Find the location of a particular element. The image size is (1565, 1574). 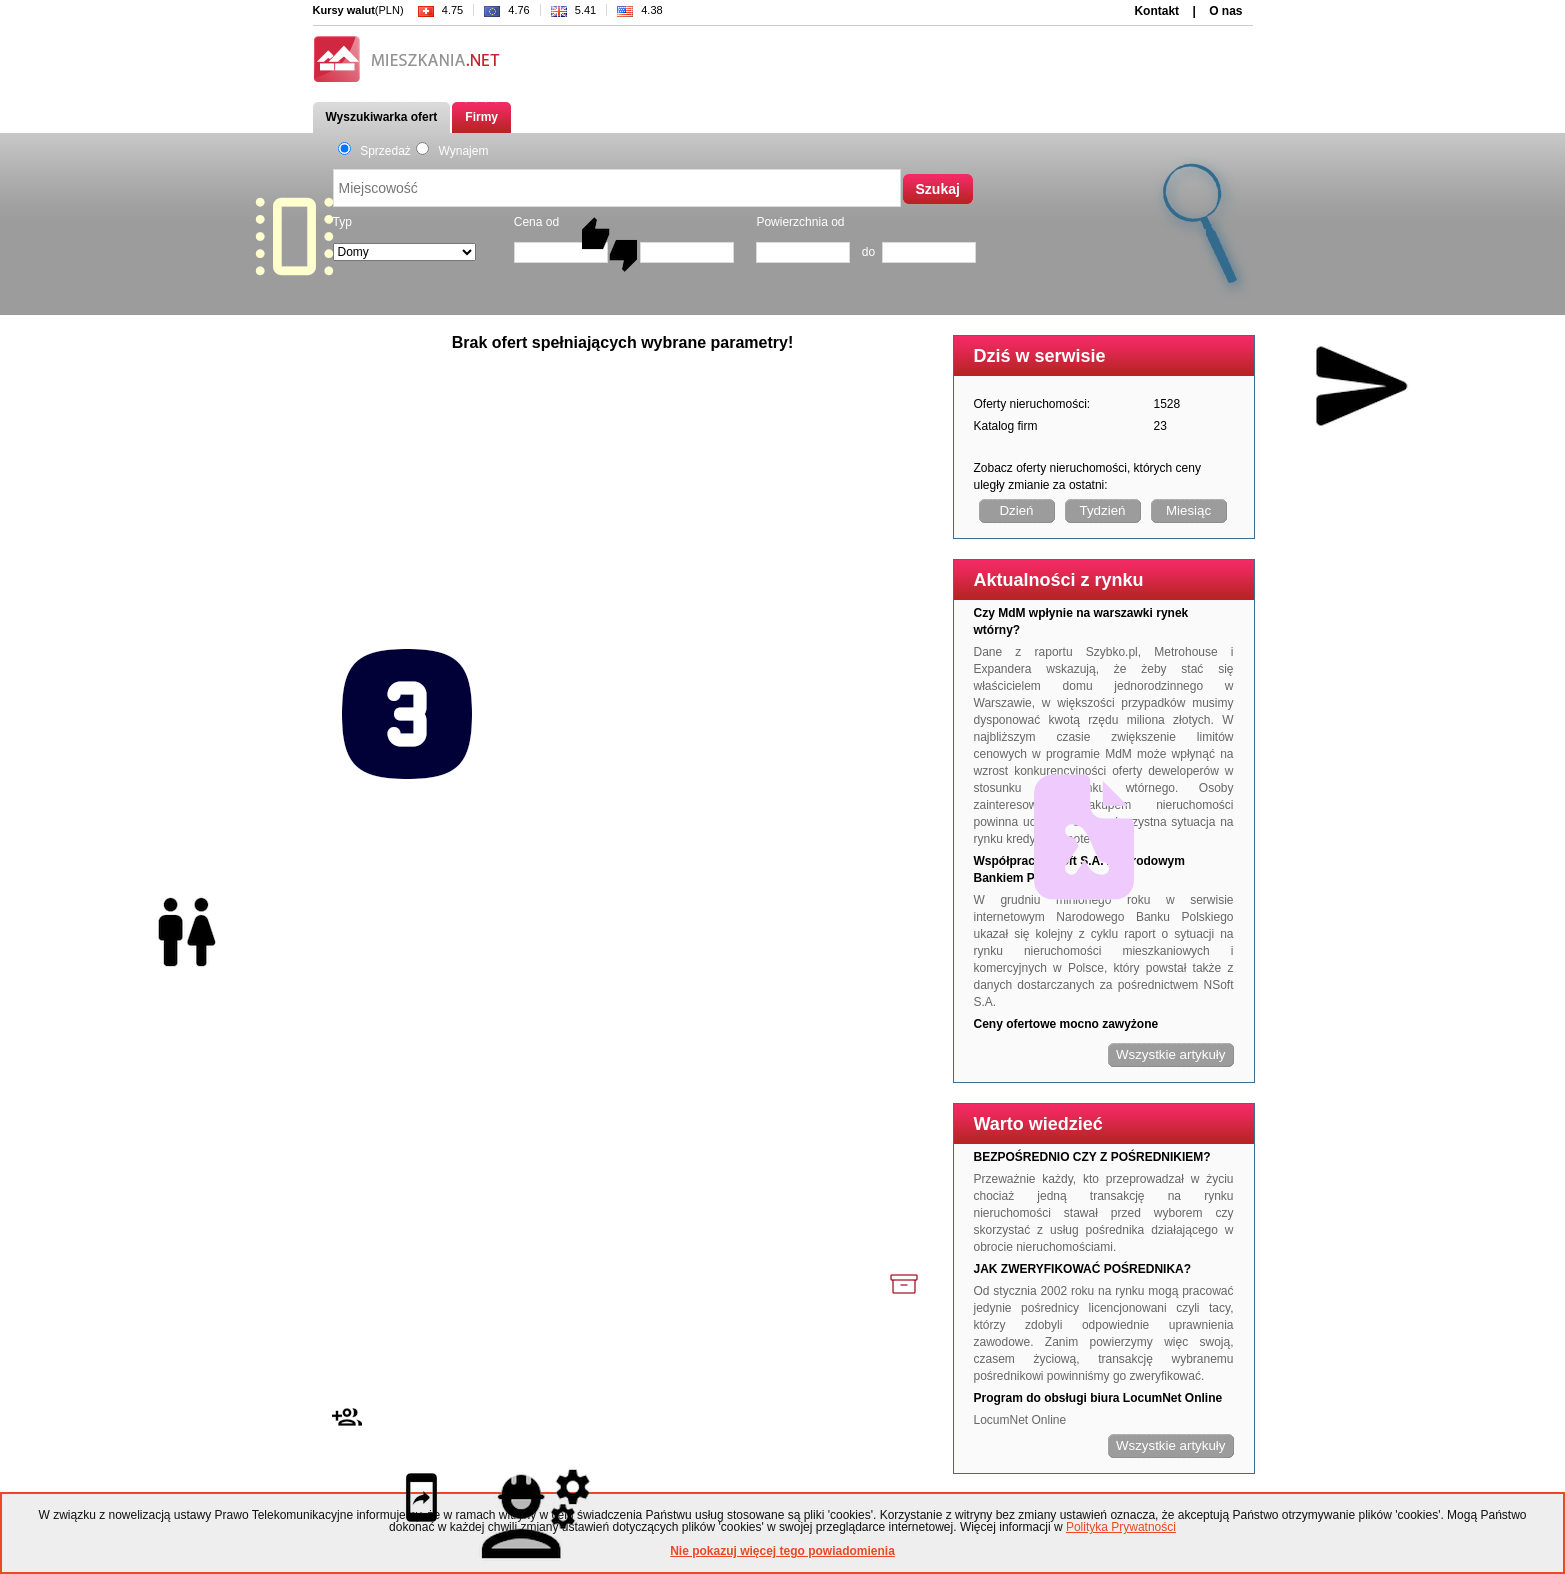

add a new member to a group is located at coordinates (347, 1417).